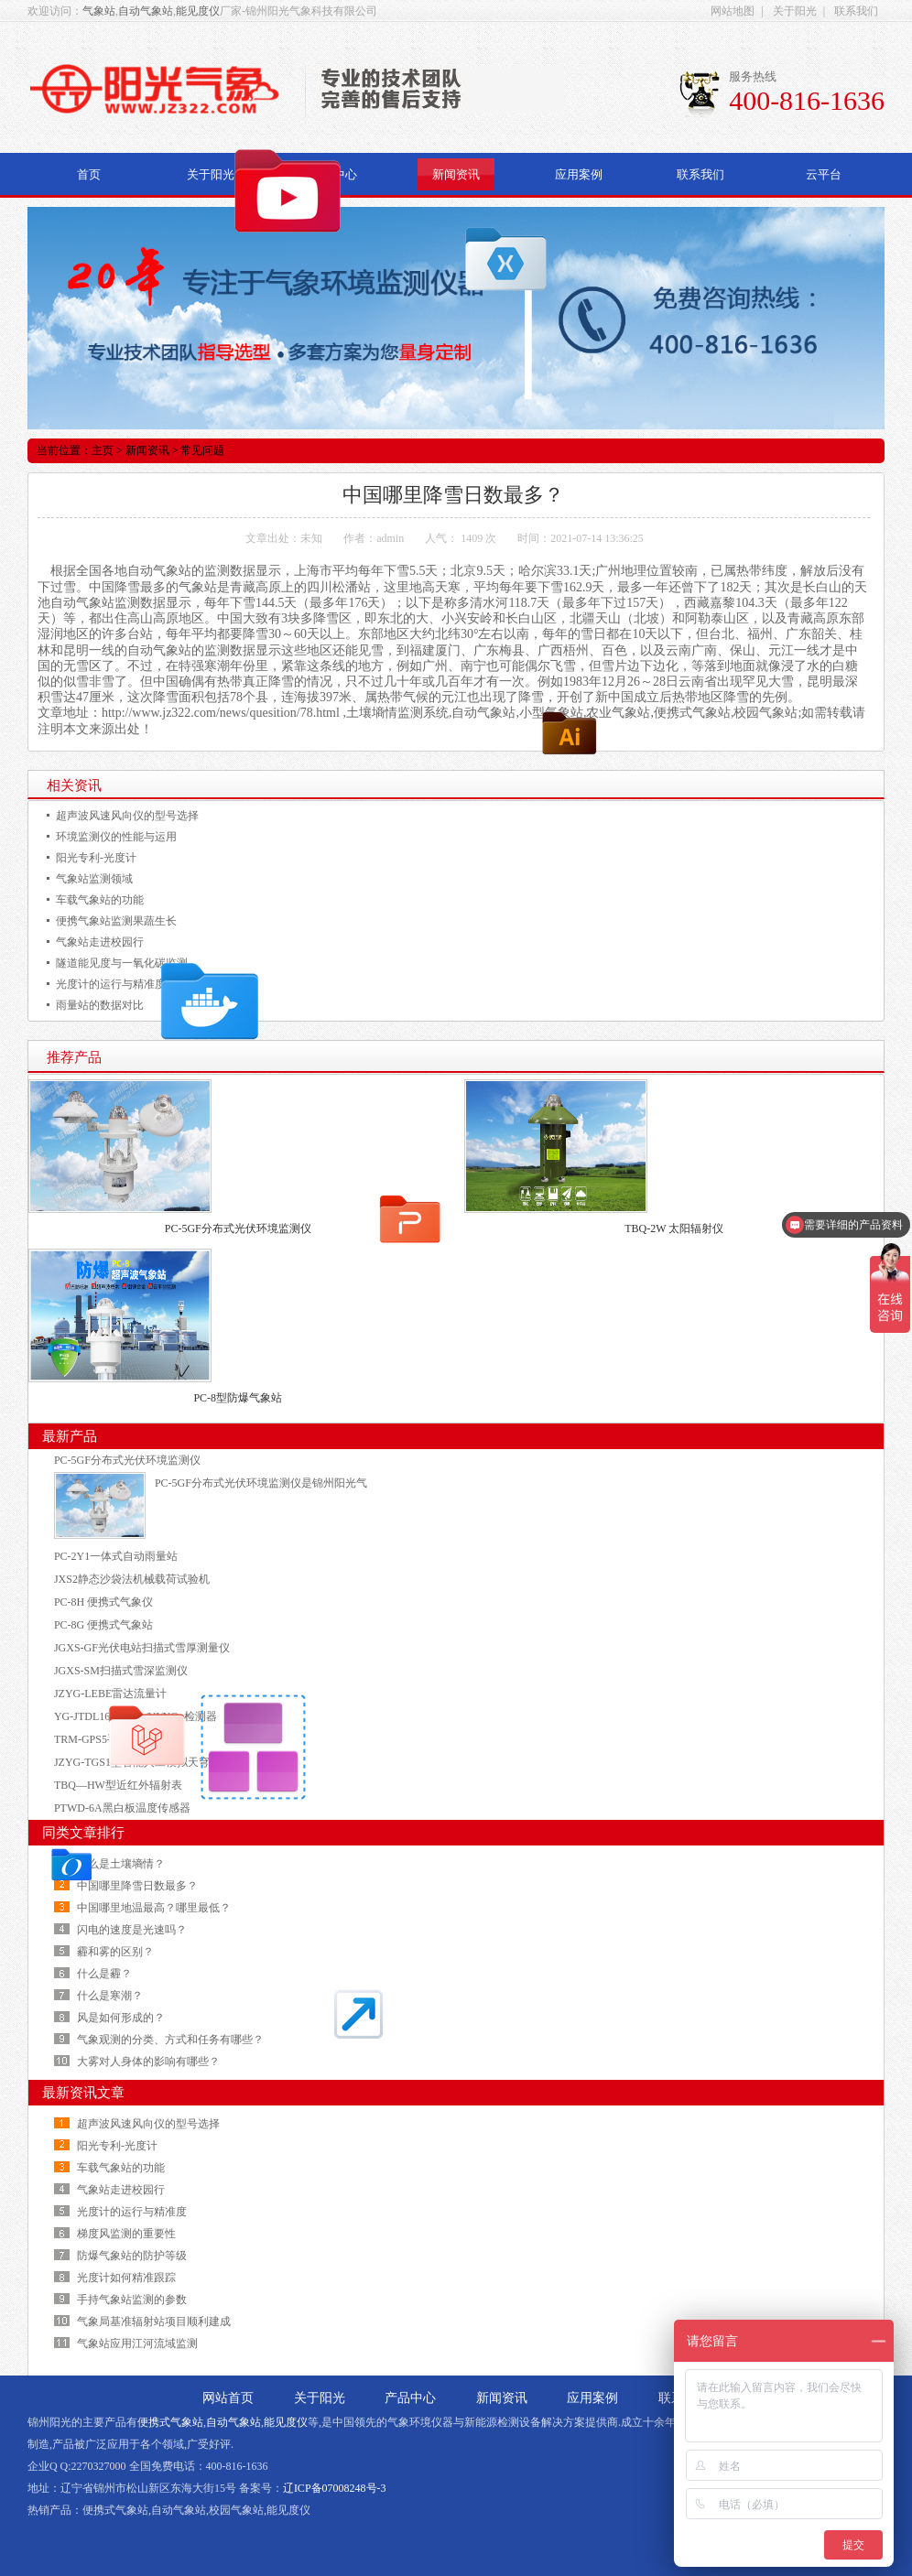 The image size is (912, 2576). I want to click on laravel project folder, so click(147, 1737).